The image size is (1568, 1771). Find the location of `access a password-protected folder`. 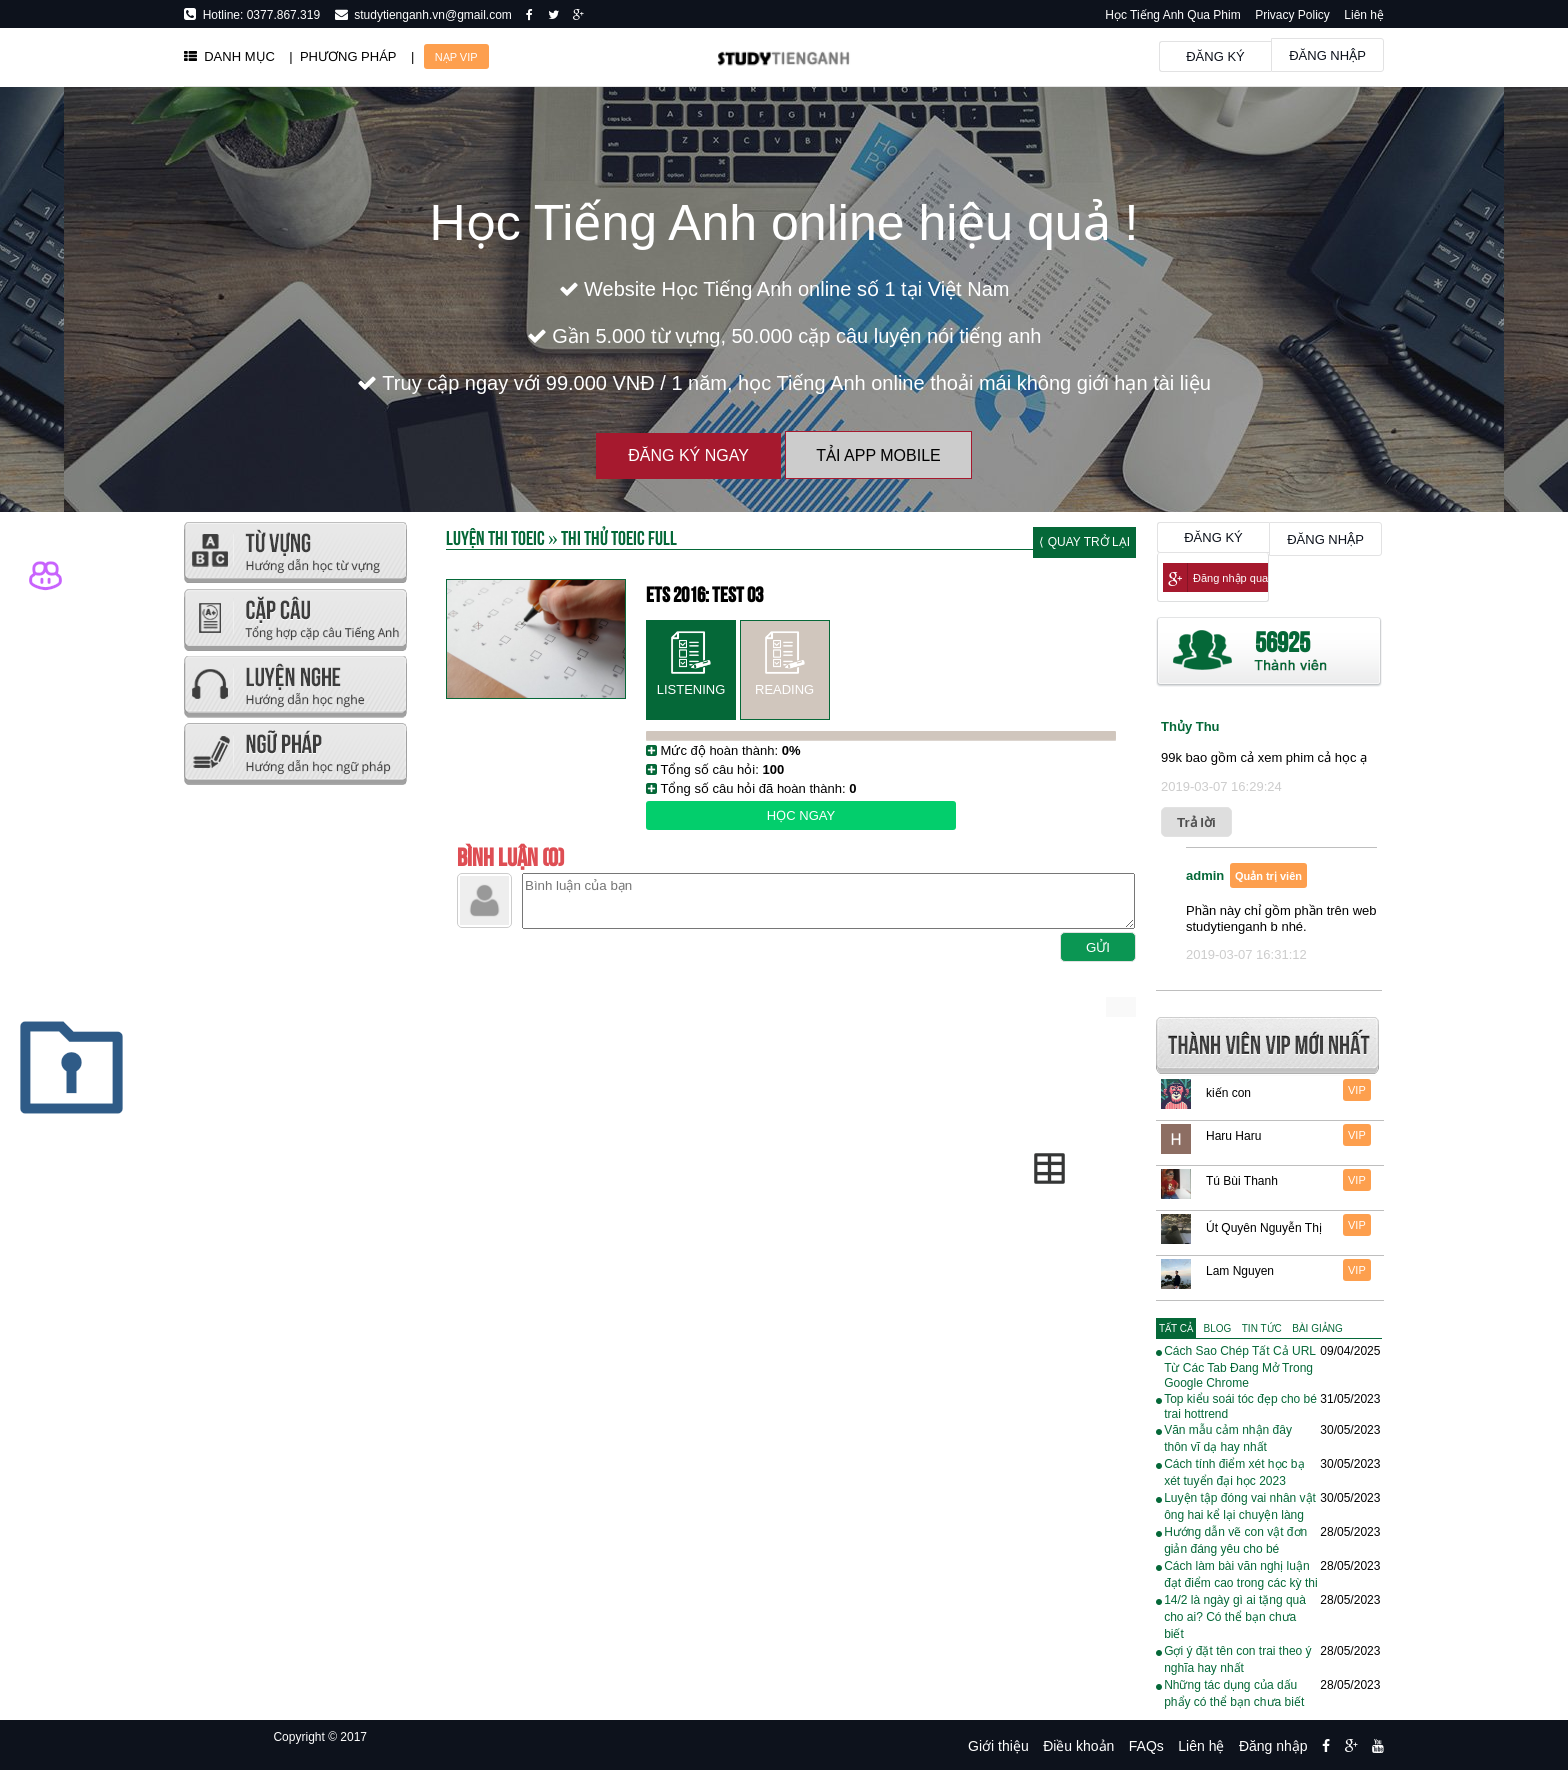

access a password-protected folder is located at coordinates (71, 1067).